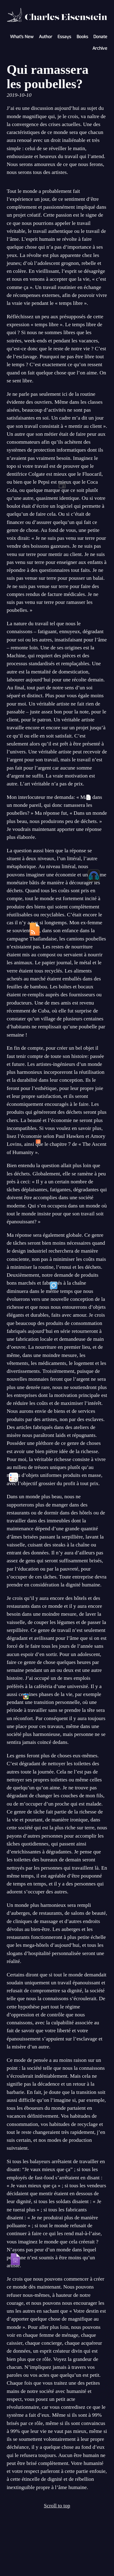 The height and width of the screenshot is (2576, 114). Describe the element at coordinates (94, 875) in the screenshot. I see `open spotube music streaming app` at that location.